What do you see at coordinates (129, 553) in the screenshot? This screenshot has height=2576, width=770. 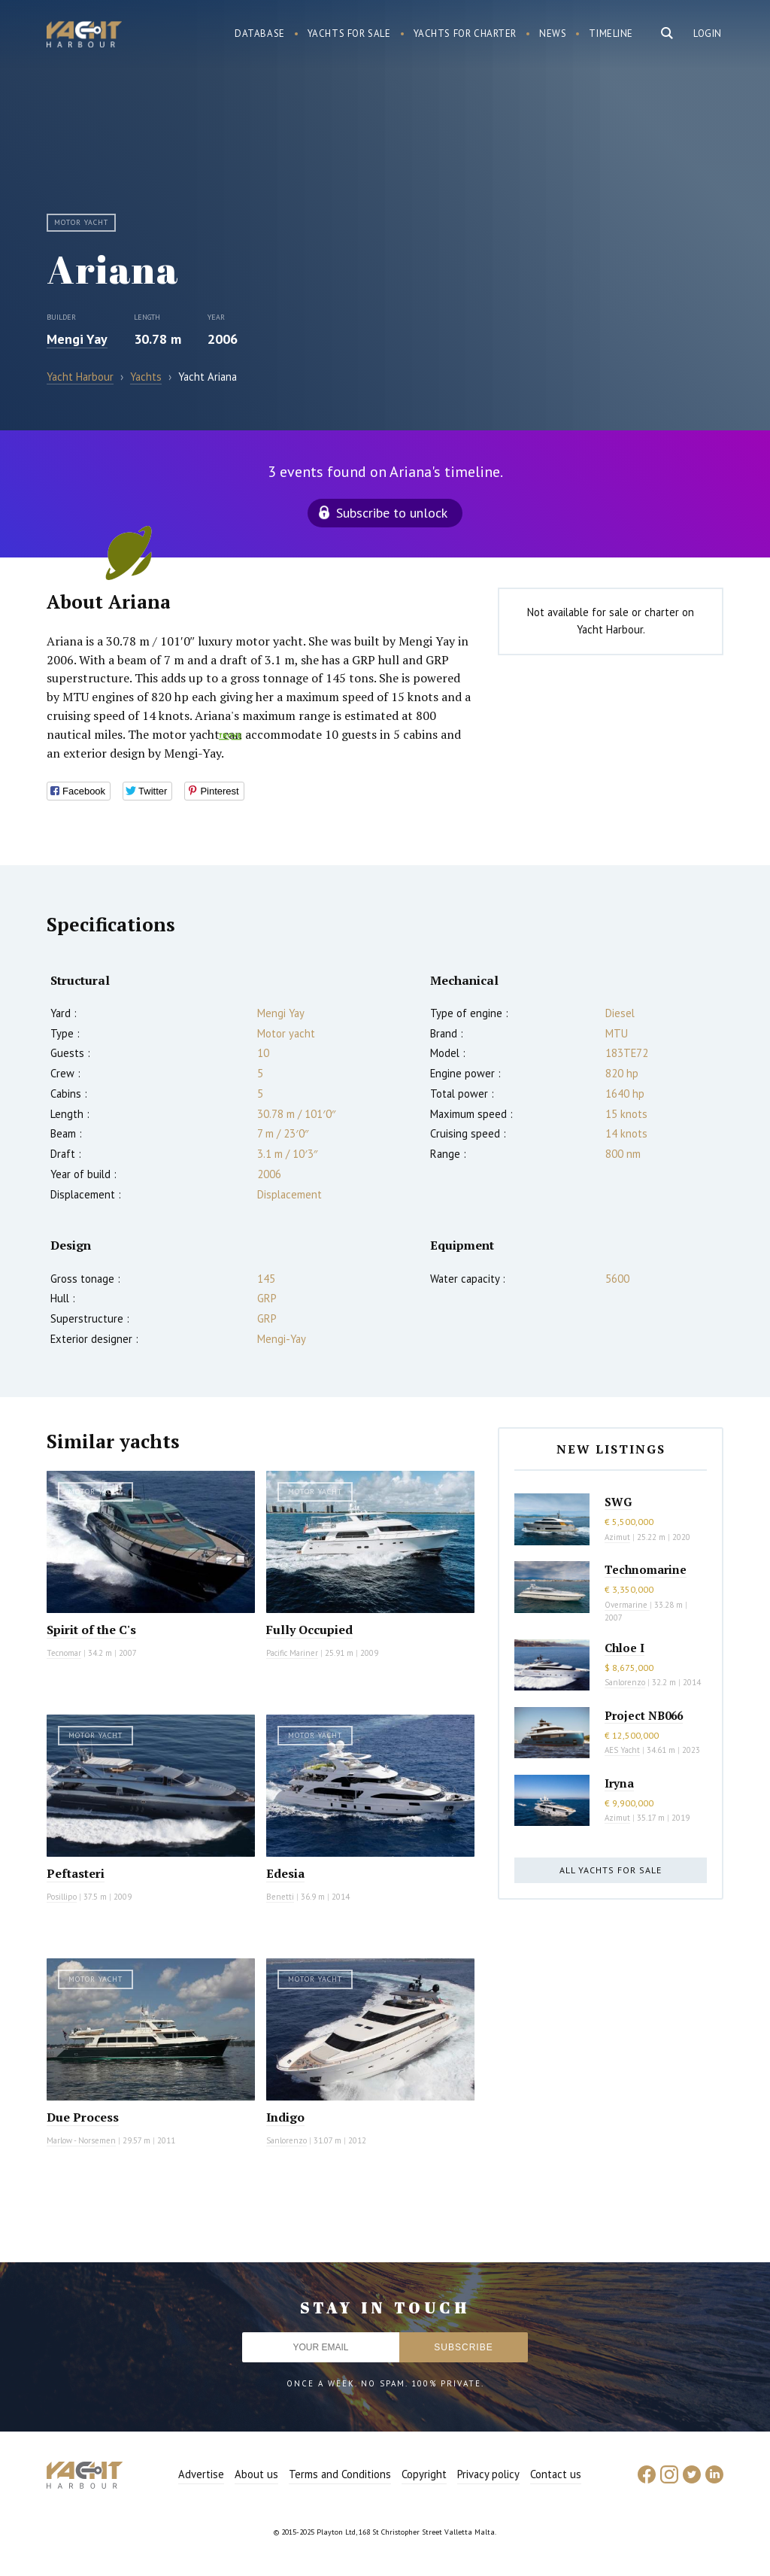 I see `visit instatus website or service` at bounding box center [129, 553].